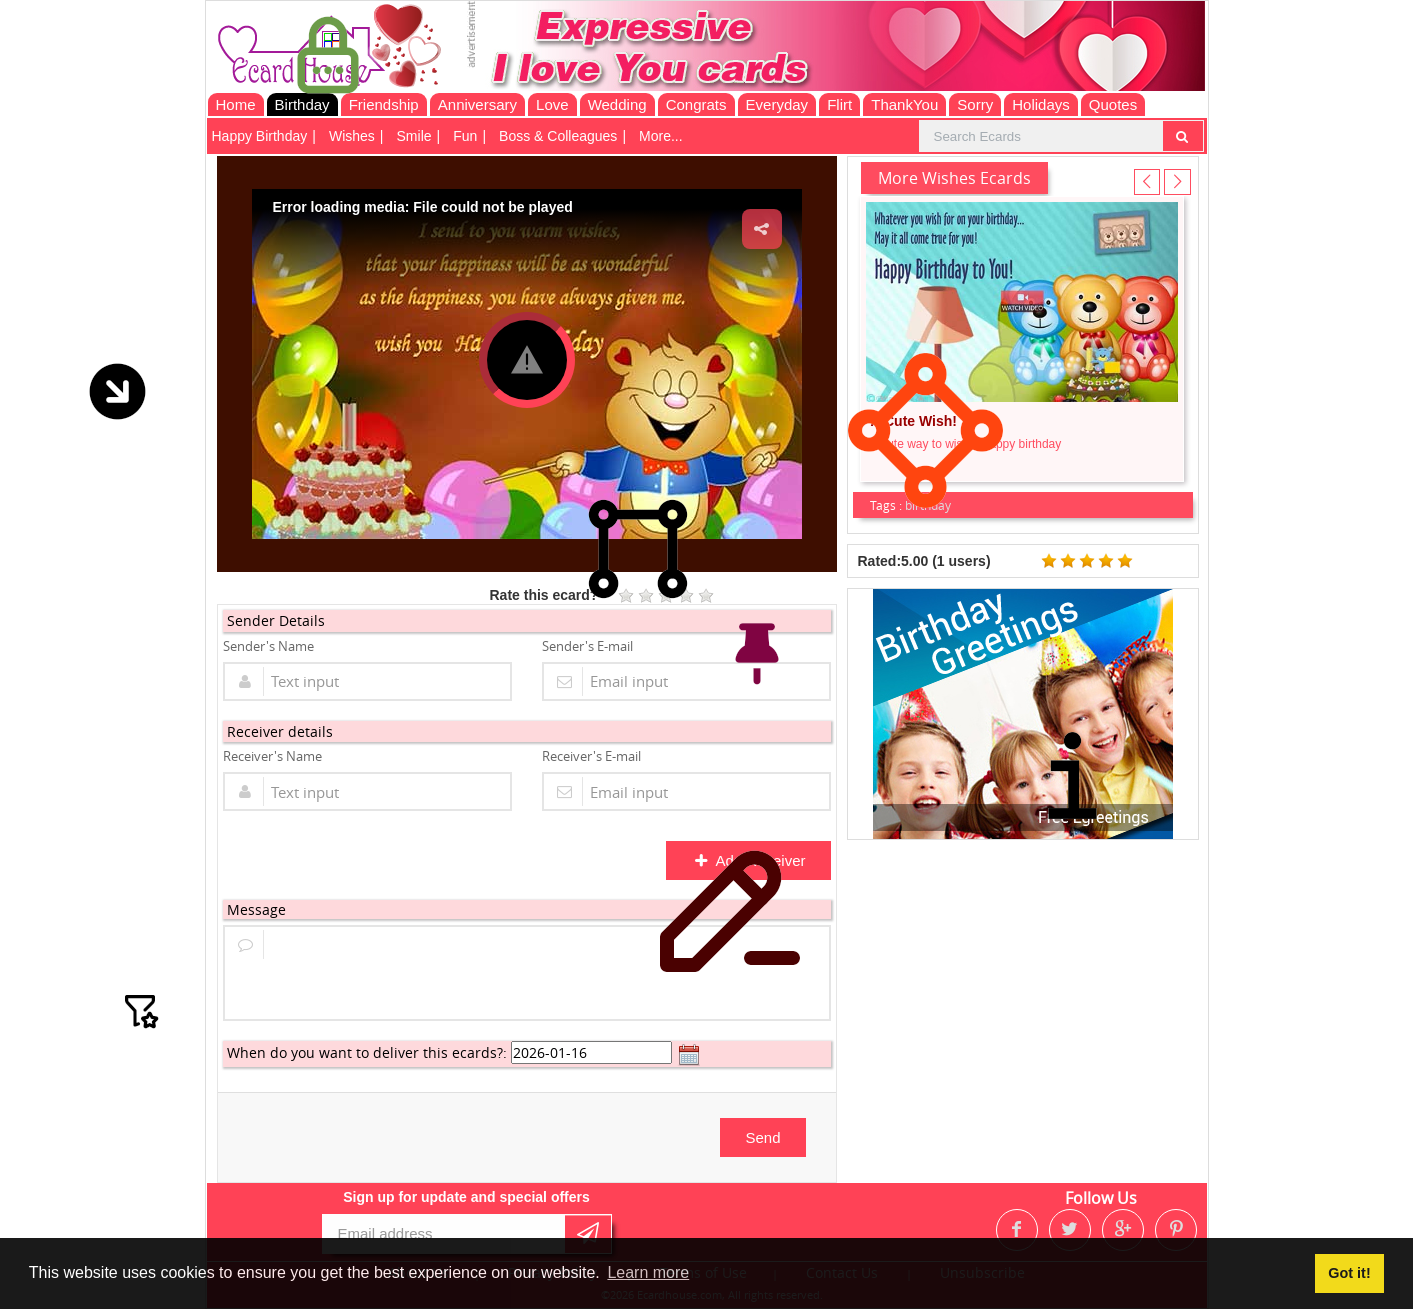  What do you see at coordinates (638, 549) in the screenshot?
I see `connect nodes or create a path between points` at bounding box center [638, 549].